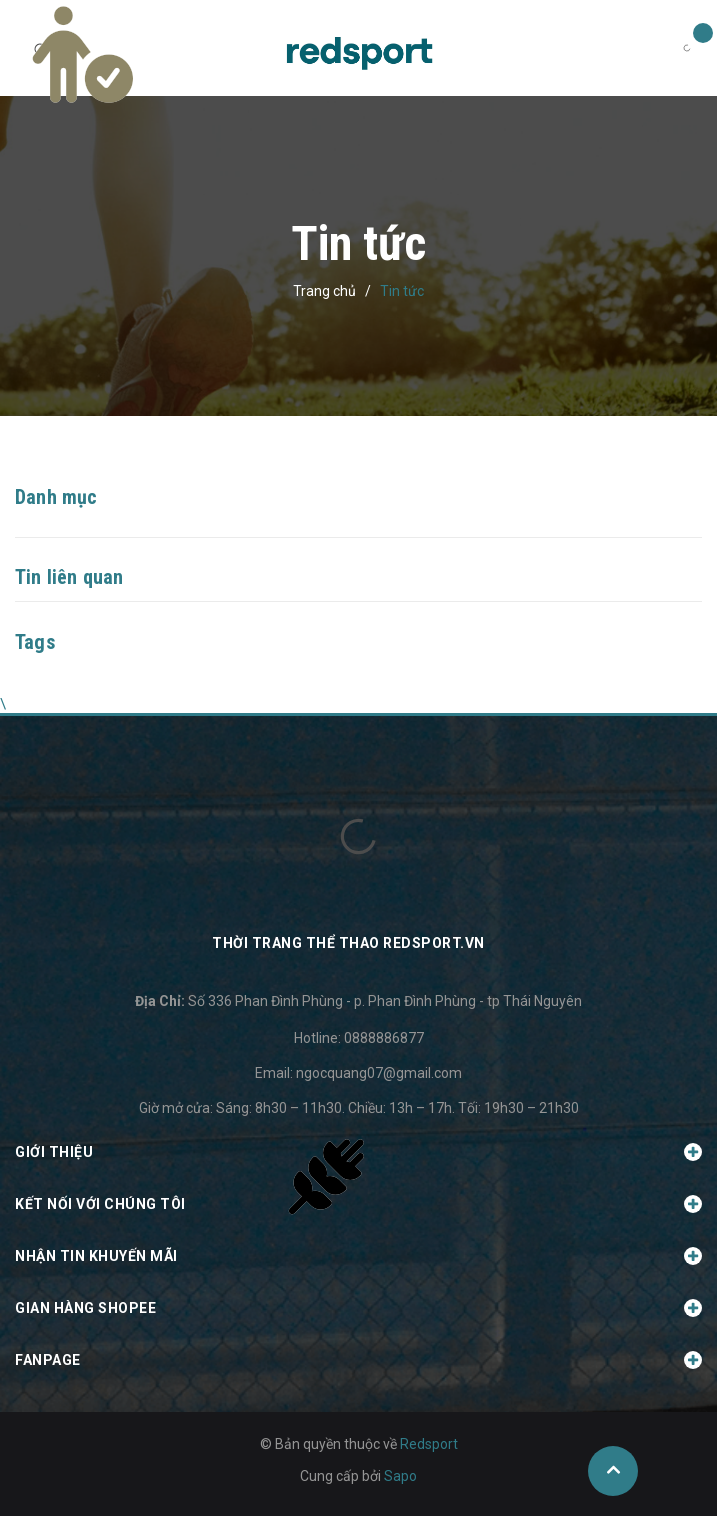  What do you see at coordinates (328, 1174) in the screenshot?
I see `indicates grain or wheat-based ingredients` at bounding box center [328, 1174].